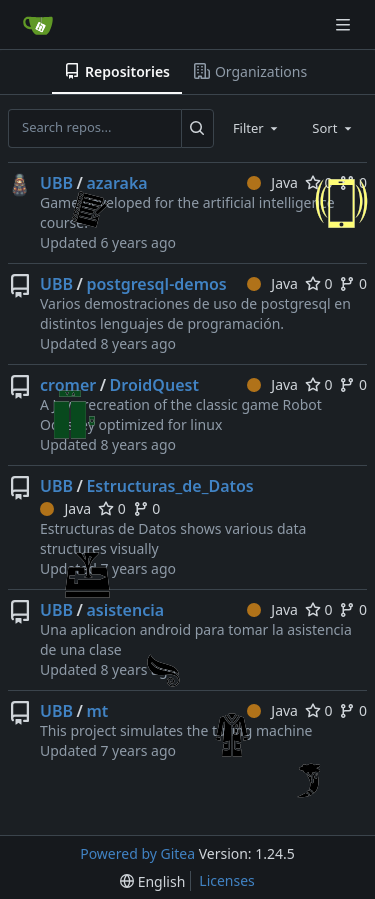 The image size is (375, 899). I want to click on craft or forge a new sword, so click(87, 575).